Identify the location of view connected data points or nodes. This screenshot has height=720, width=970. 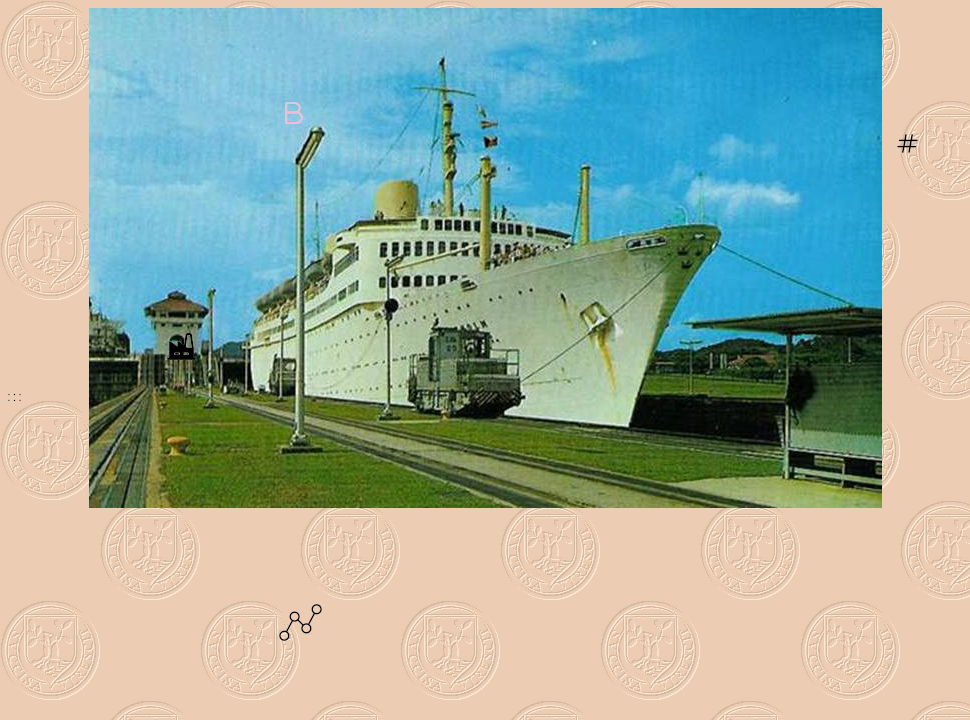
(300, 622).